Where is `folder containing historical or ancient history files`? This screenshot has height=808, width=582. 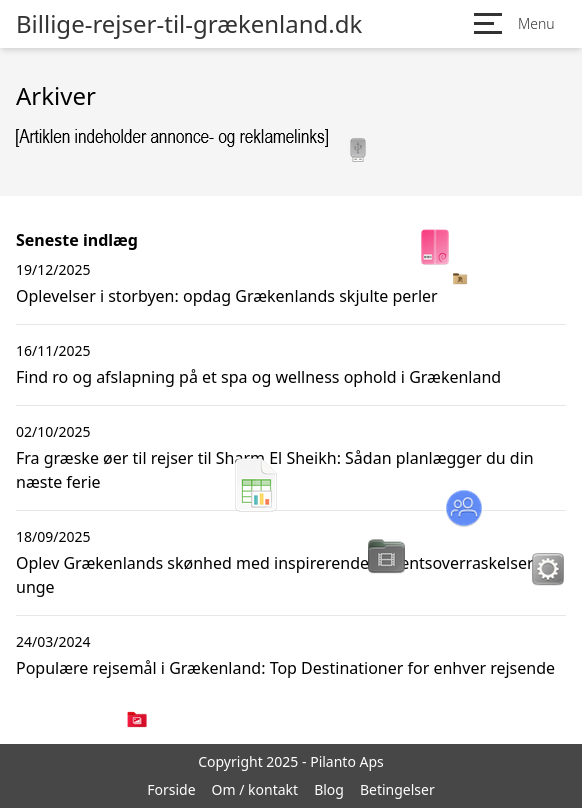
folder containing historical or ancient history files is located at coordinates (460, 279).